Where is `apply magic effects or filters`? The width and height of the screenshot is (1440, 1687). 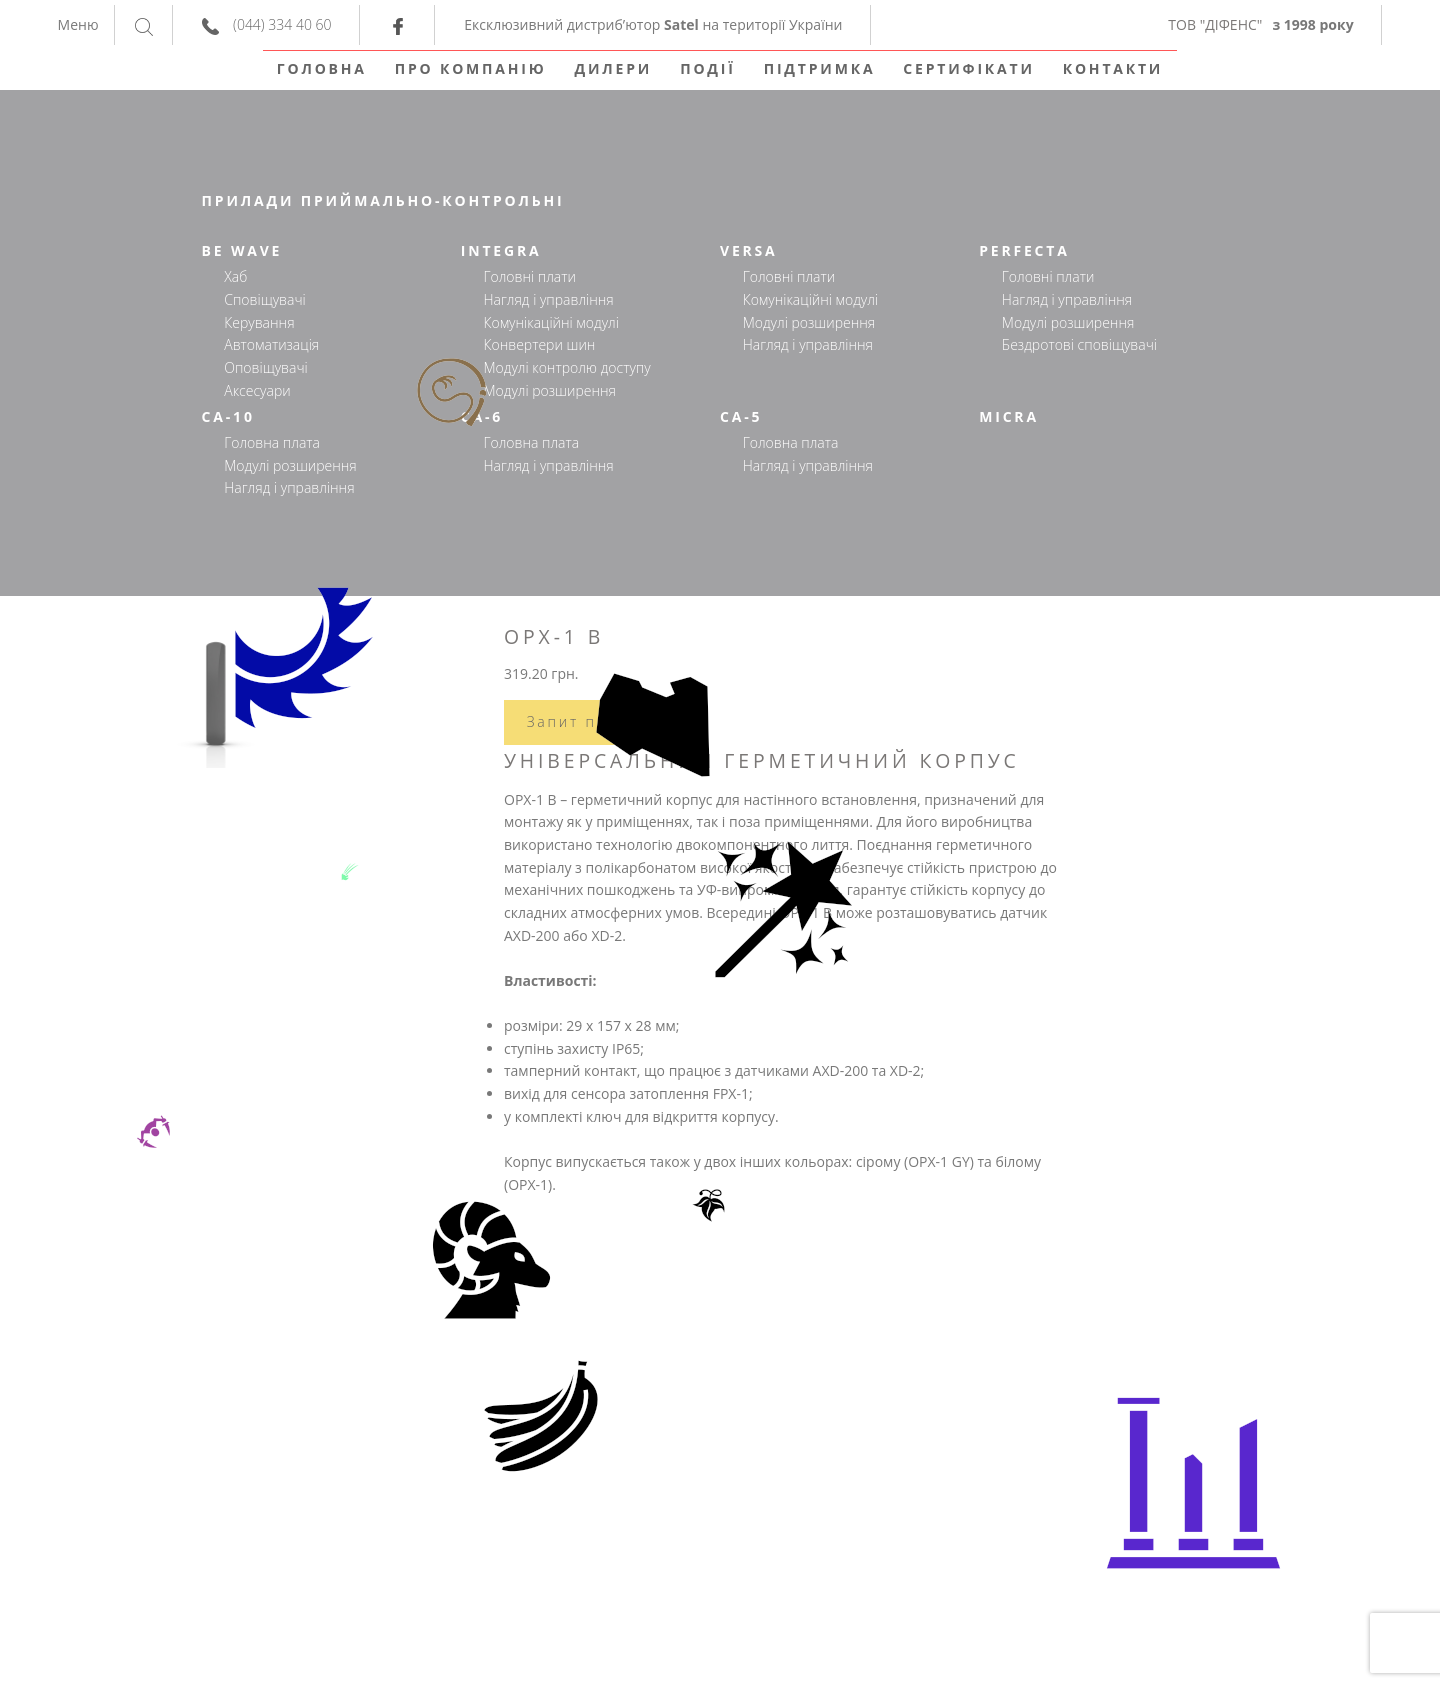
apply magic effects or filters is located at coordinates (784, 909).